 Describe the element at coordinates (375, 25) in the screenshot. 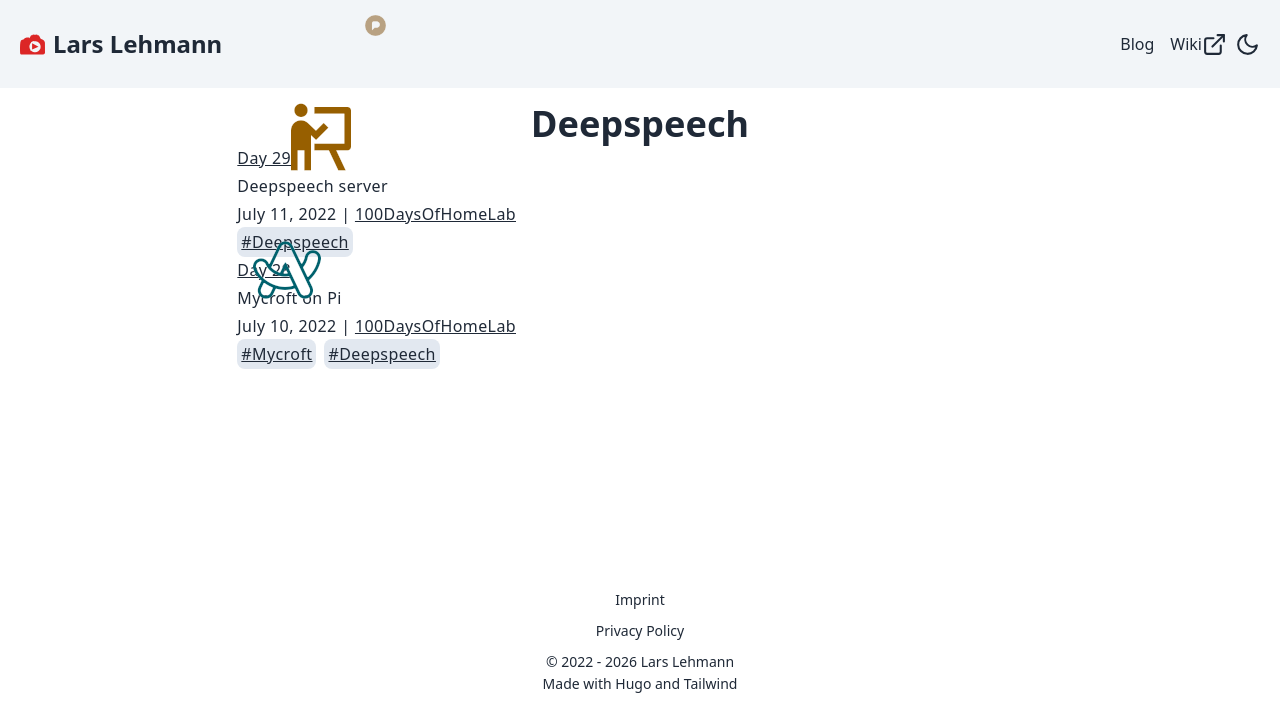

I see `open the pixelfed app` at that location.